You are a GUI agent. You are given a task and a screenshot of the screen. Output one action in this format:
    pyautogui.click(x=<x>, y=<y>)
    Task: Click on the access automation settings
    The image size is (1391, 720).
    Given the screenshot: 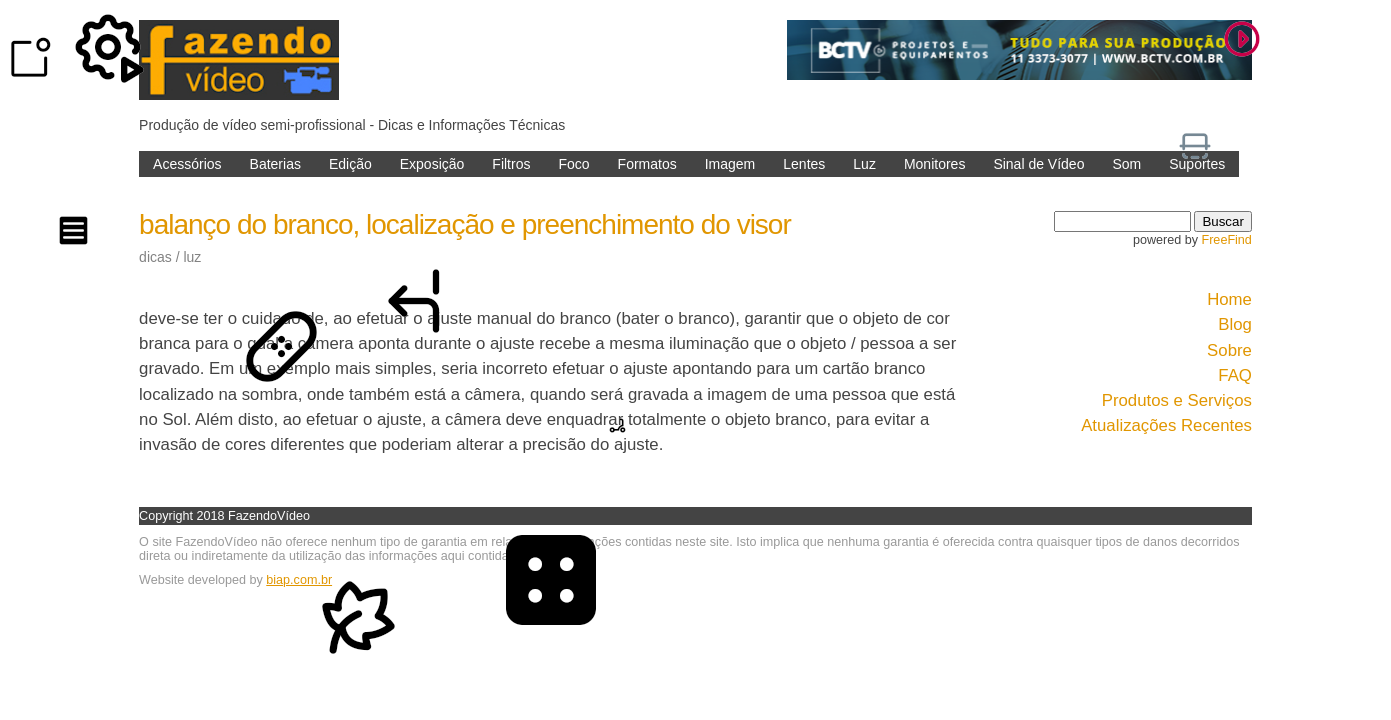 What is the action you would take?
    pyautogui.click(x=108, y=47)
    